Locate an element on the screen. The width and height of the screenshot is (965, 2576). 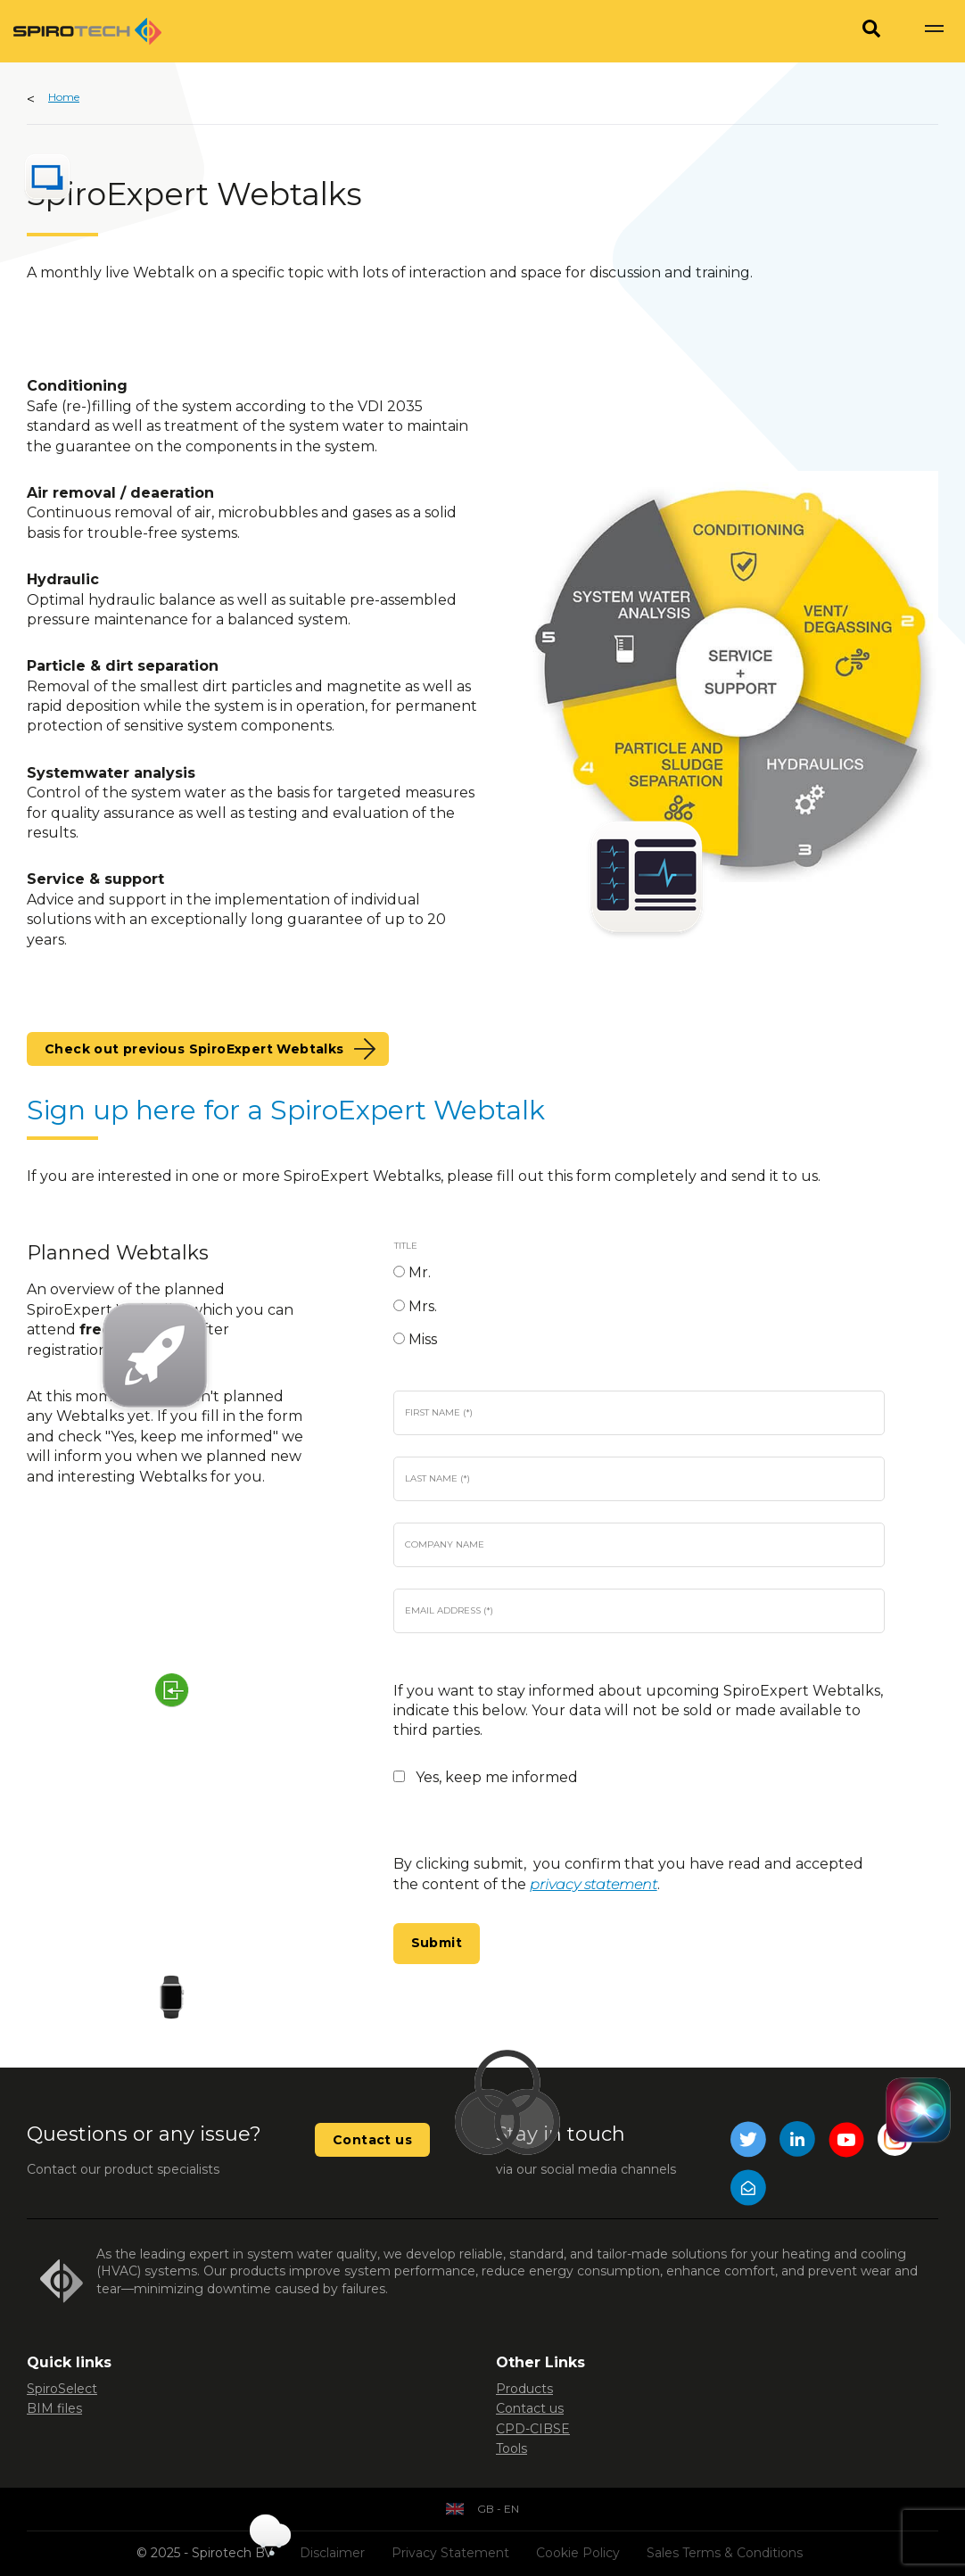
open remote desktop manager is located at coordinates (47, 177).